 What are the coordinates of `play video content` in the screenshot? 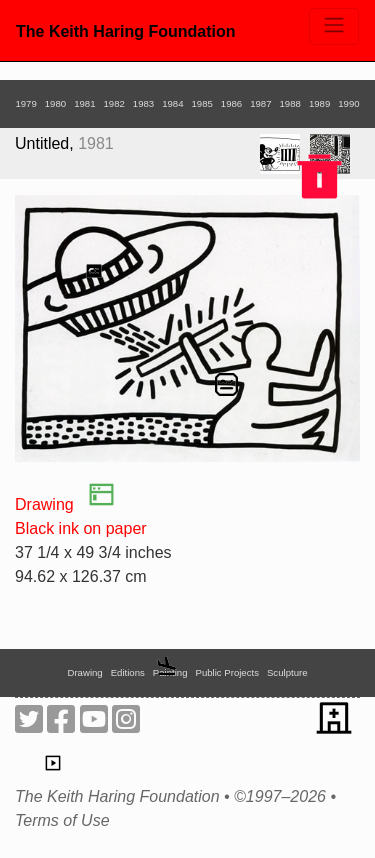 It's located at (53, 763).